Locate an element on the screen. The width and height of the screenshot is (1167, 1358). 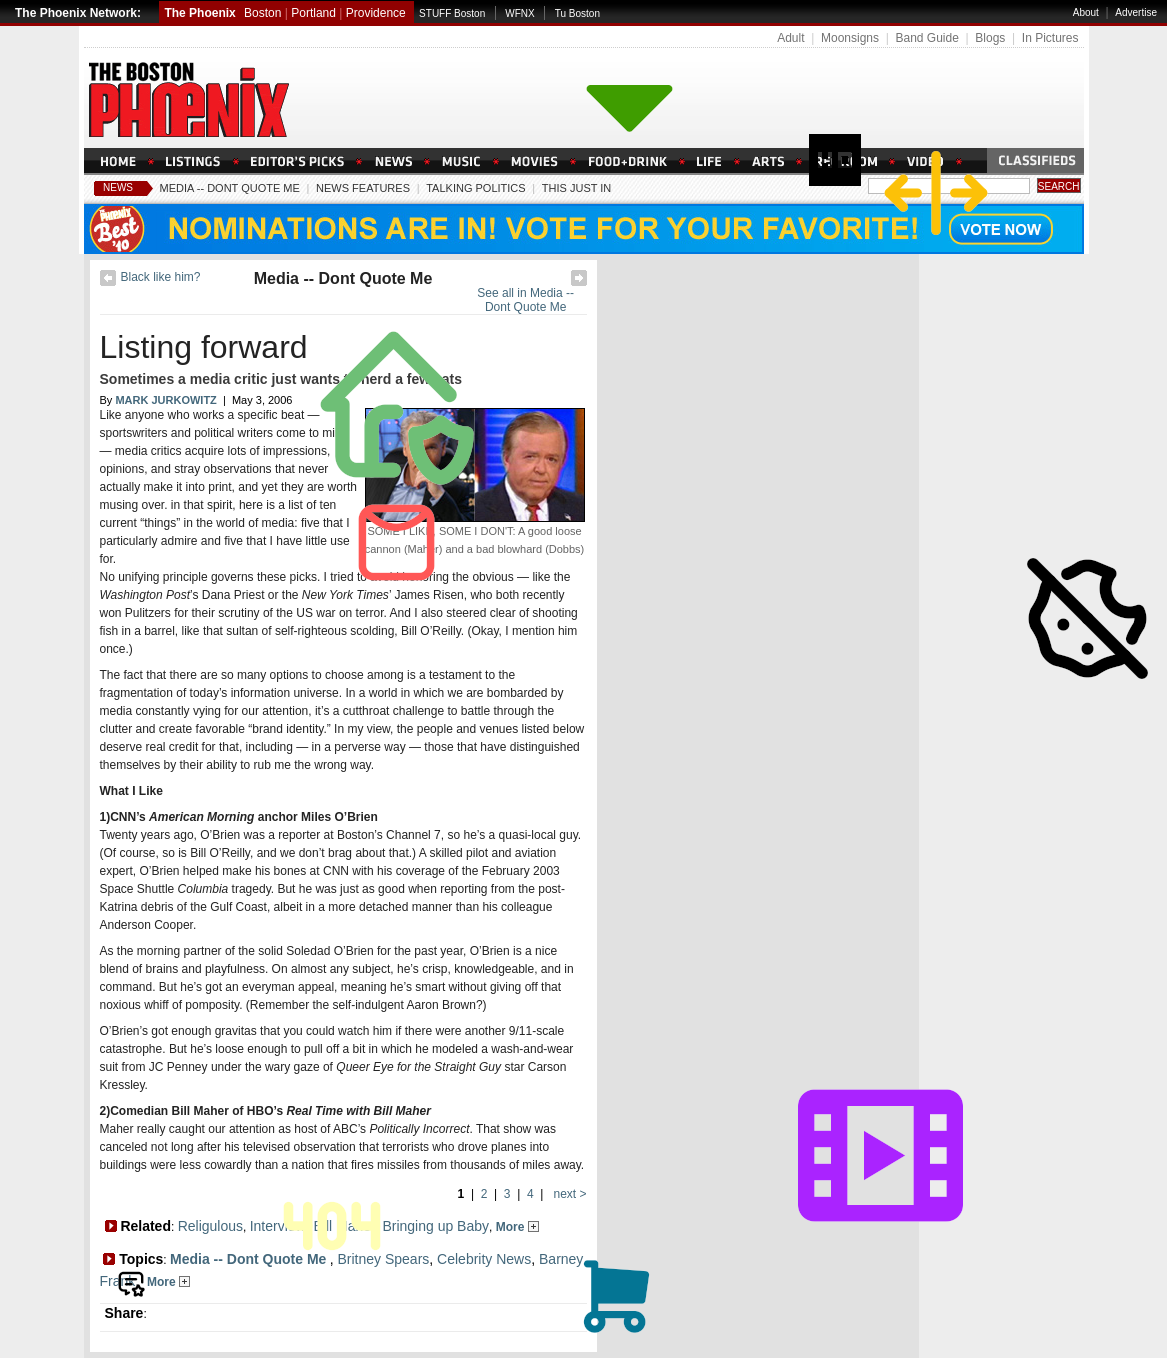
home security settings is located at coordinates (393, 404).